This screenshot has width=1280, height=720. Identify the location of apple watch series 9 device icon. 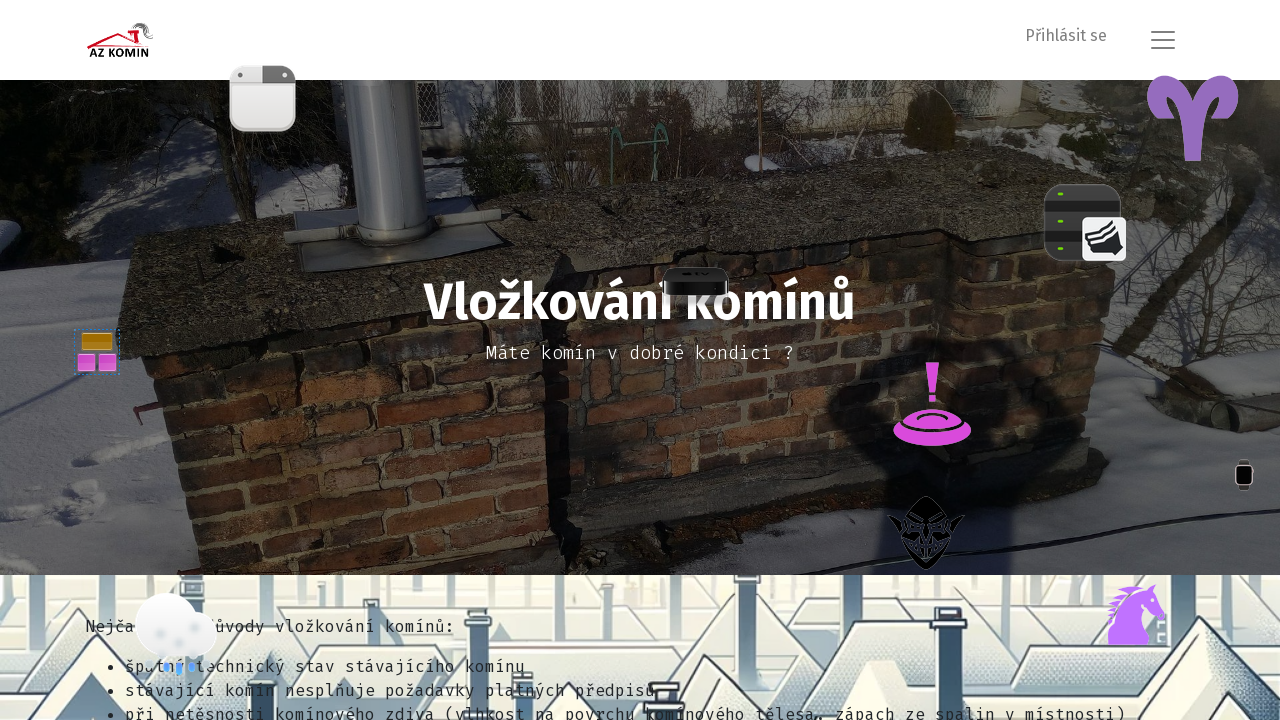
(1244, 475).